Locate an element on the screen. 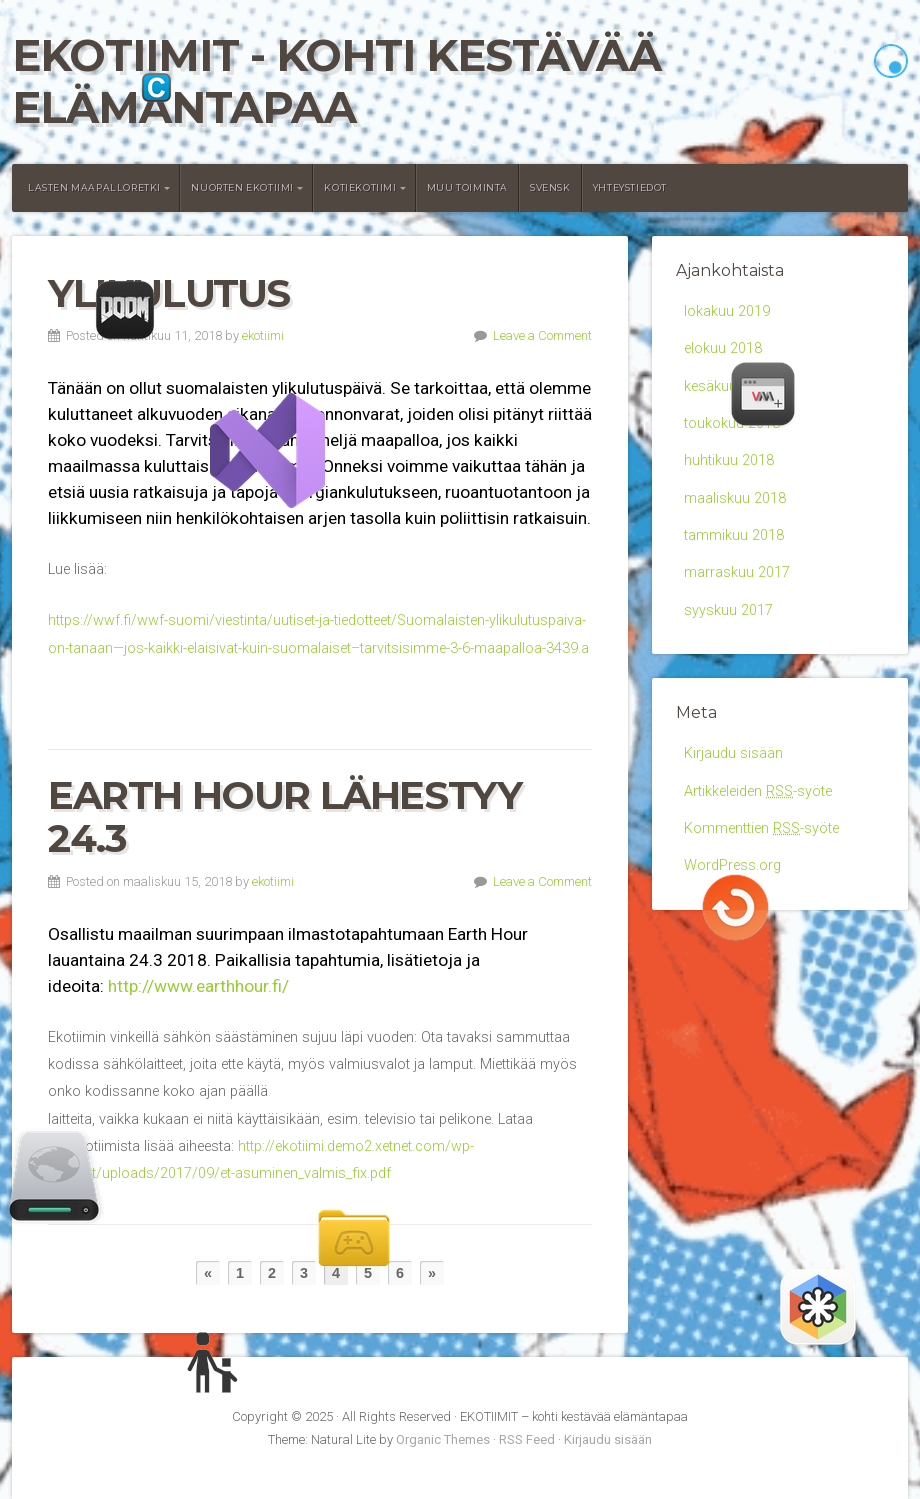 The height and width of the screenshot is (1499, 920). access parental control settings is located at coordinates (213, 1362).